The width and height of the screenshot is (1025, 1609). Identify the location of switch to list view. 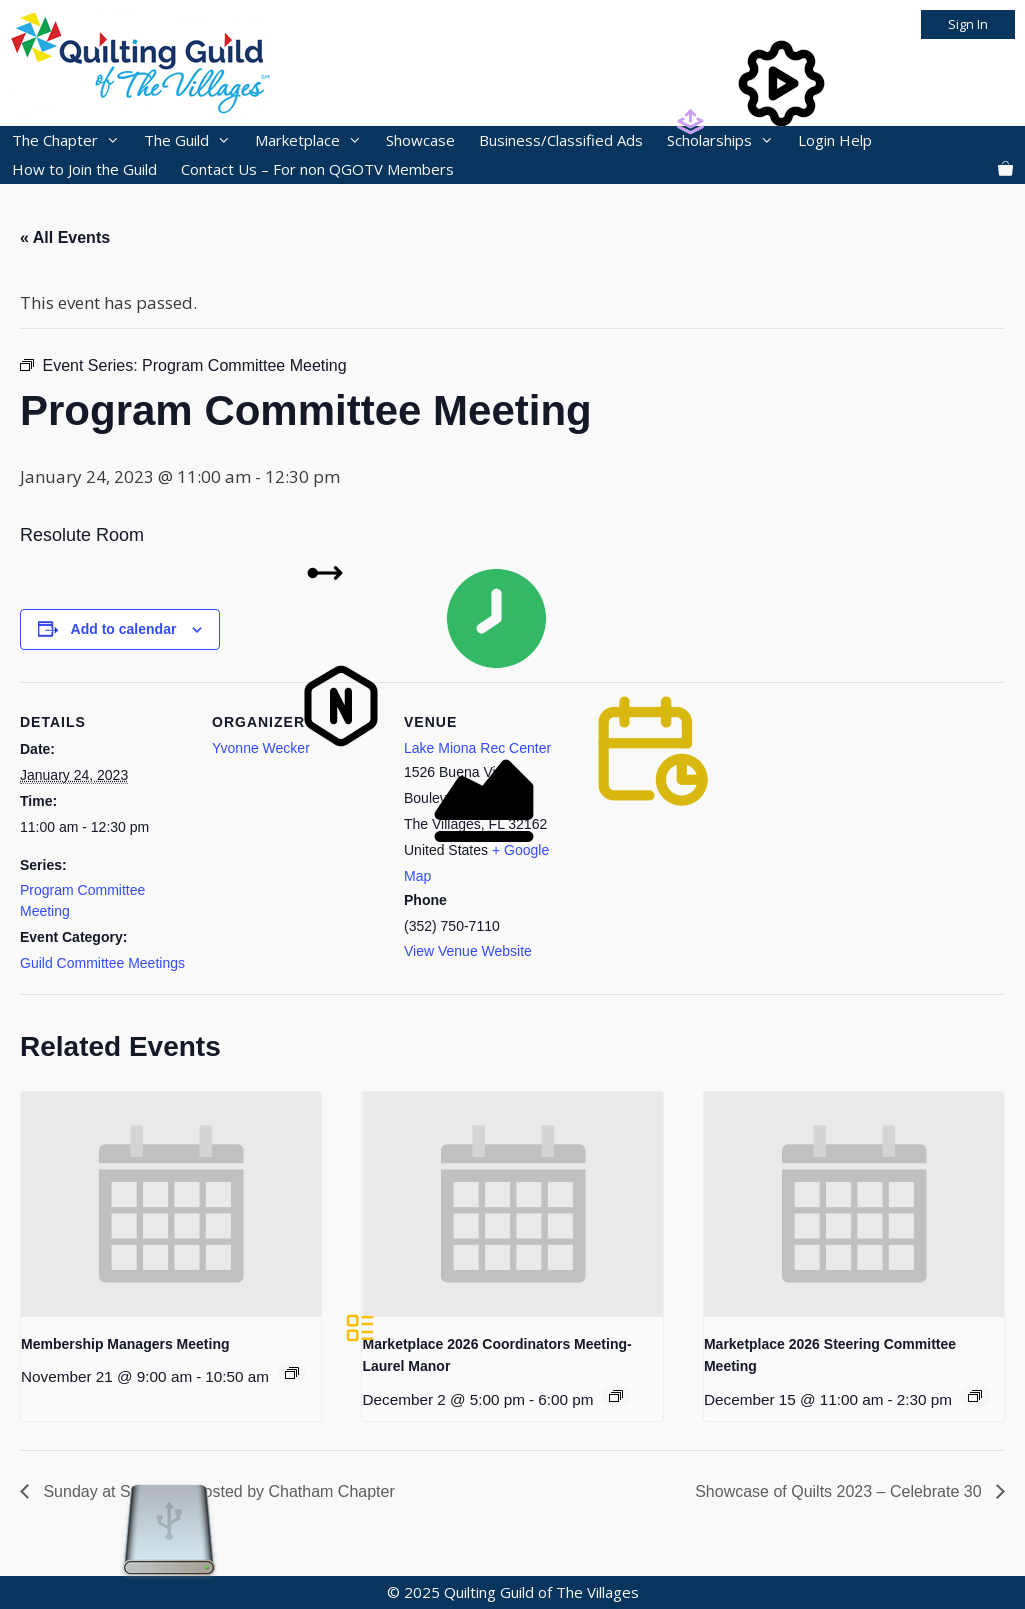
(360, 1328).